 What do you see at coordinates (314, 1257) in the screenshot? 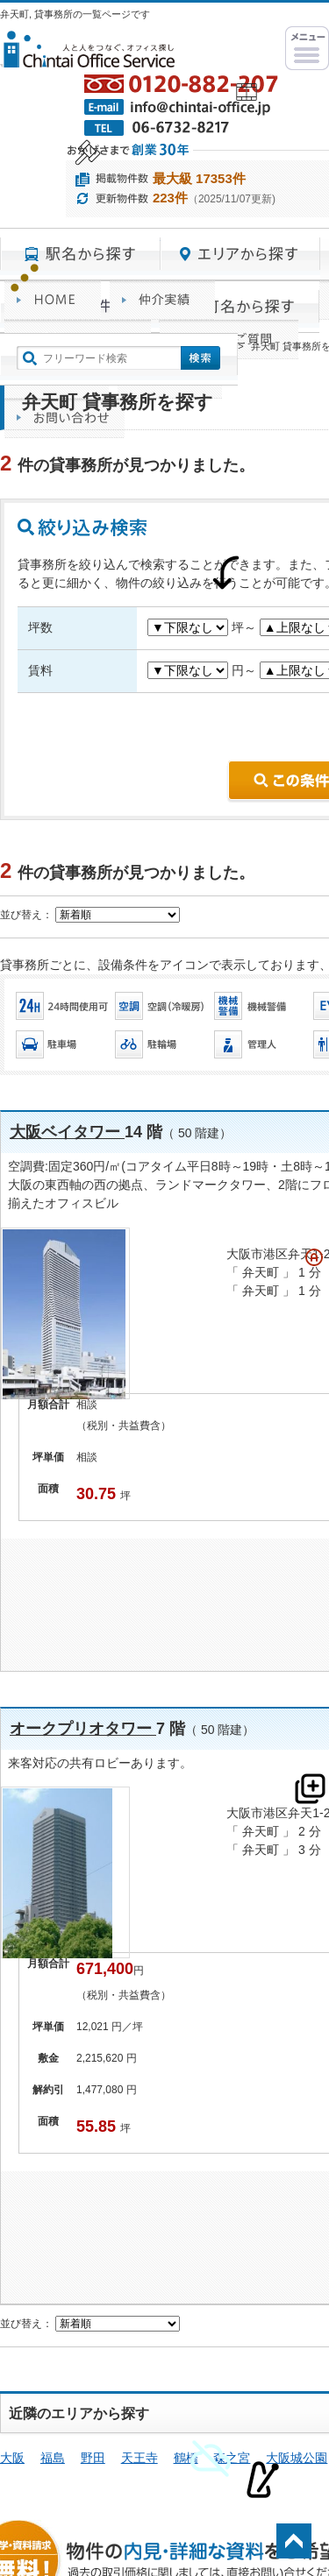
I see `indicates tumble dry at any heat setting` at bounding box center [314, 1257].